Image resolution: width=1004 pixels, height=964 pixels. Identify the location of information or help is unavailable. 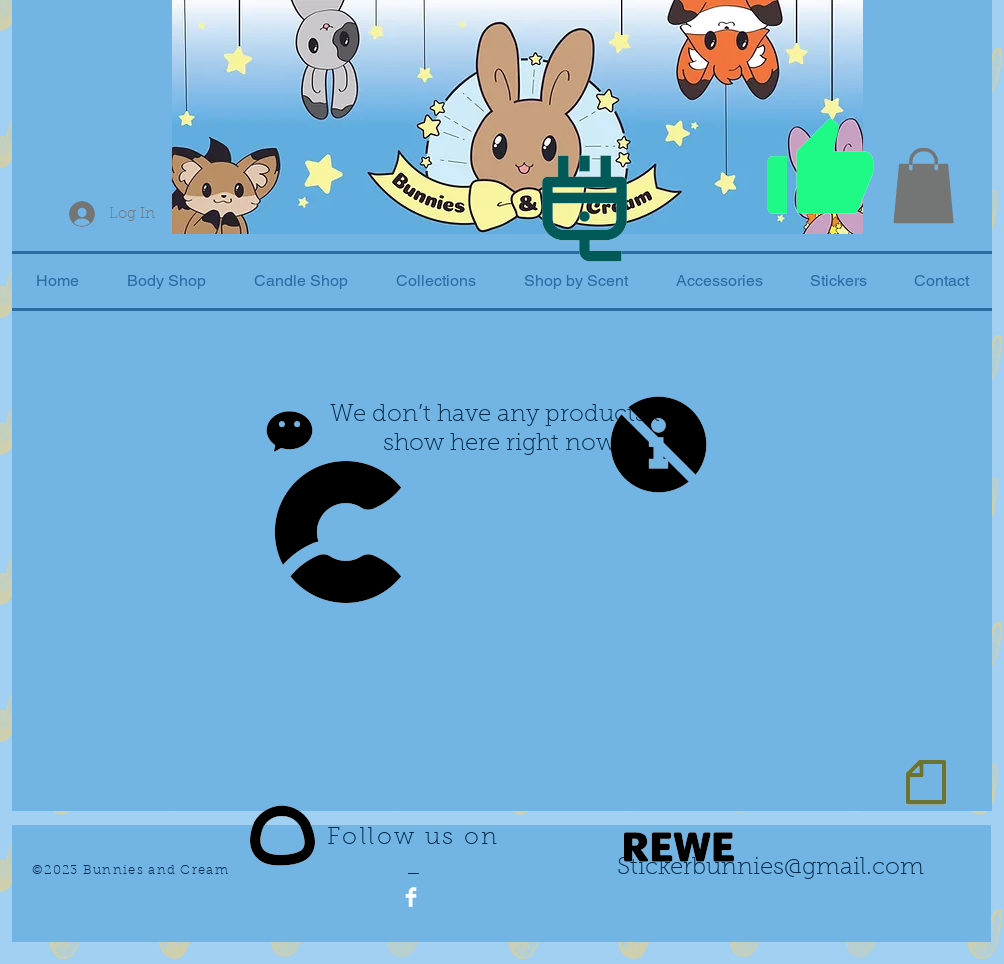
(658, 444).